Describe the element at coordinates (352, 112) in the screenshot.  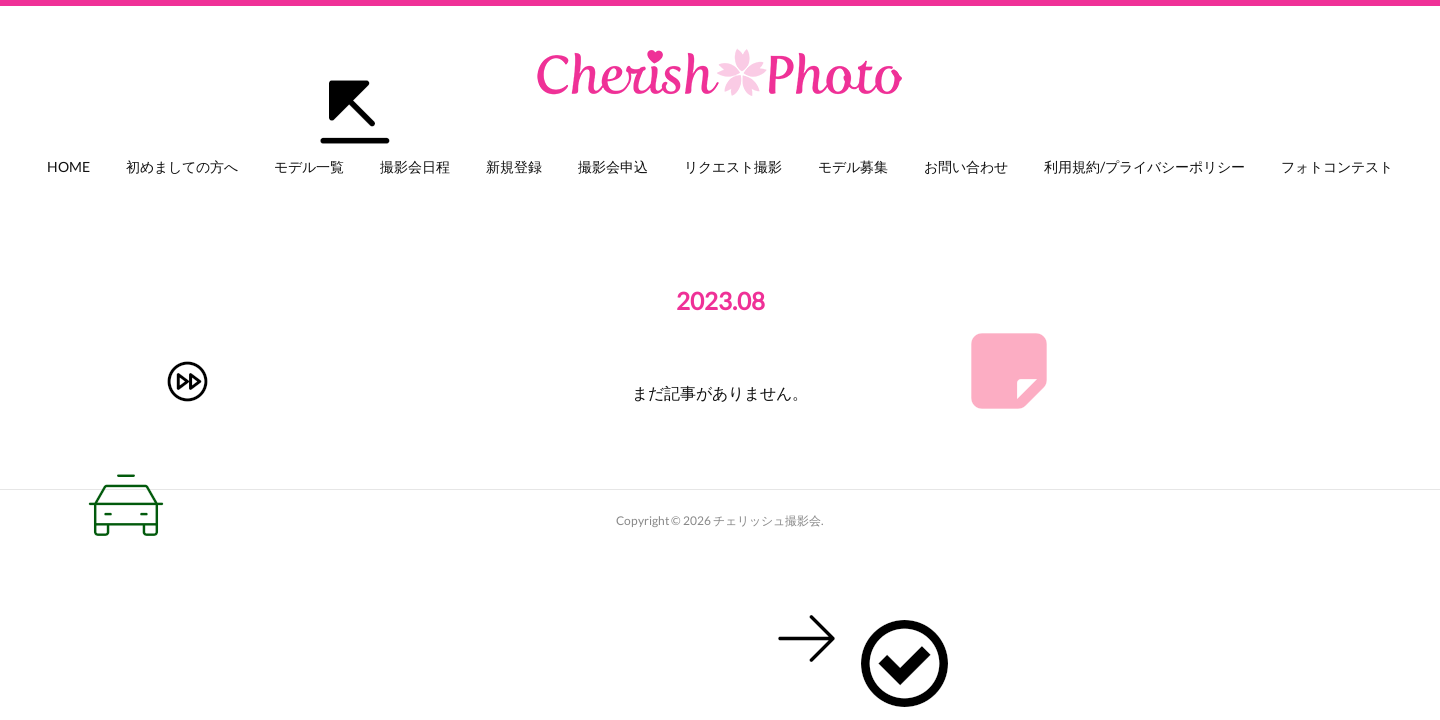
I see `navigate to the top-left or beginning of content` at that location.